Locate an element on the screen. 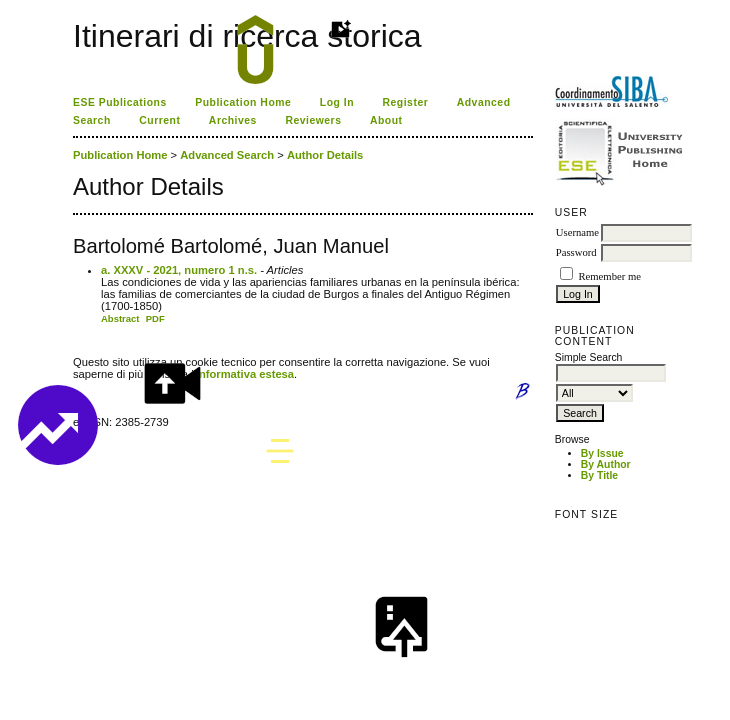  view commit history for a repository is located at coordinates (401, 625).